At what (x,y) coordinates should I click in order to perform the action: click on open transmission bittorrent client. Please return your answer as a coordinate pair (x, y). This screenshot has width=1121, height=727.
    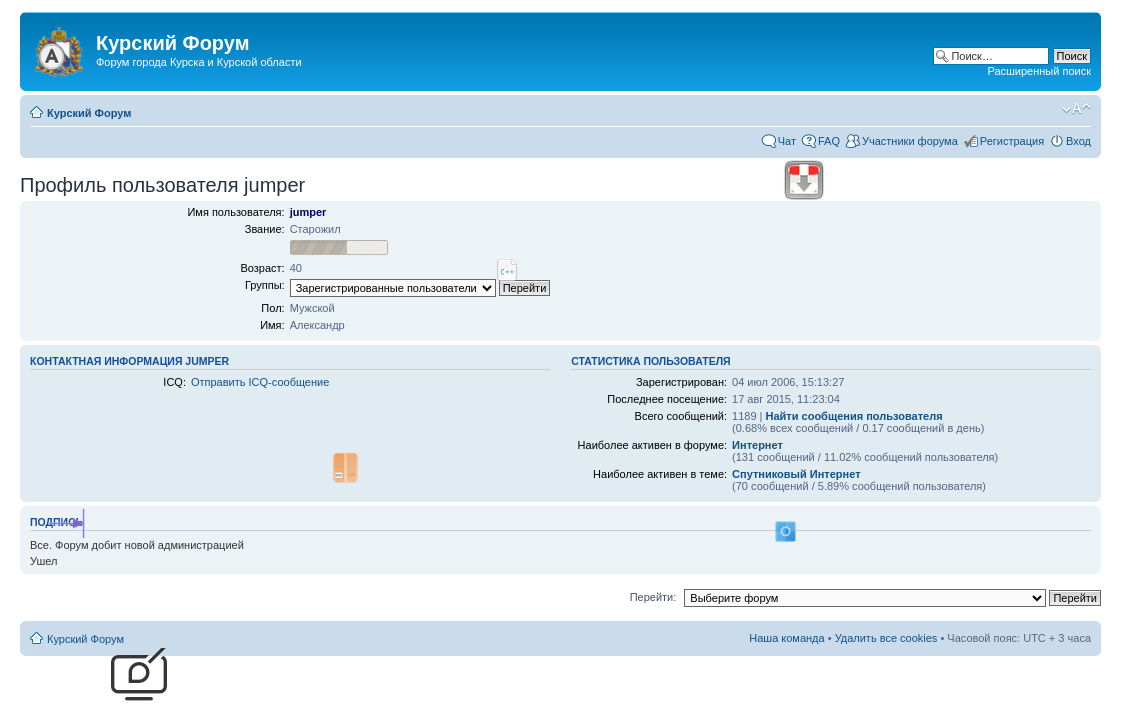
    Looking at the image, I should click on (804, 180).